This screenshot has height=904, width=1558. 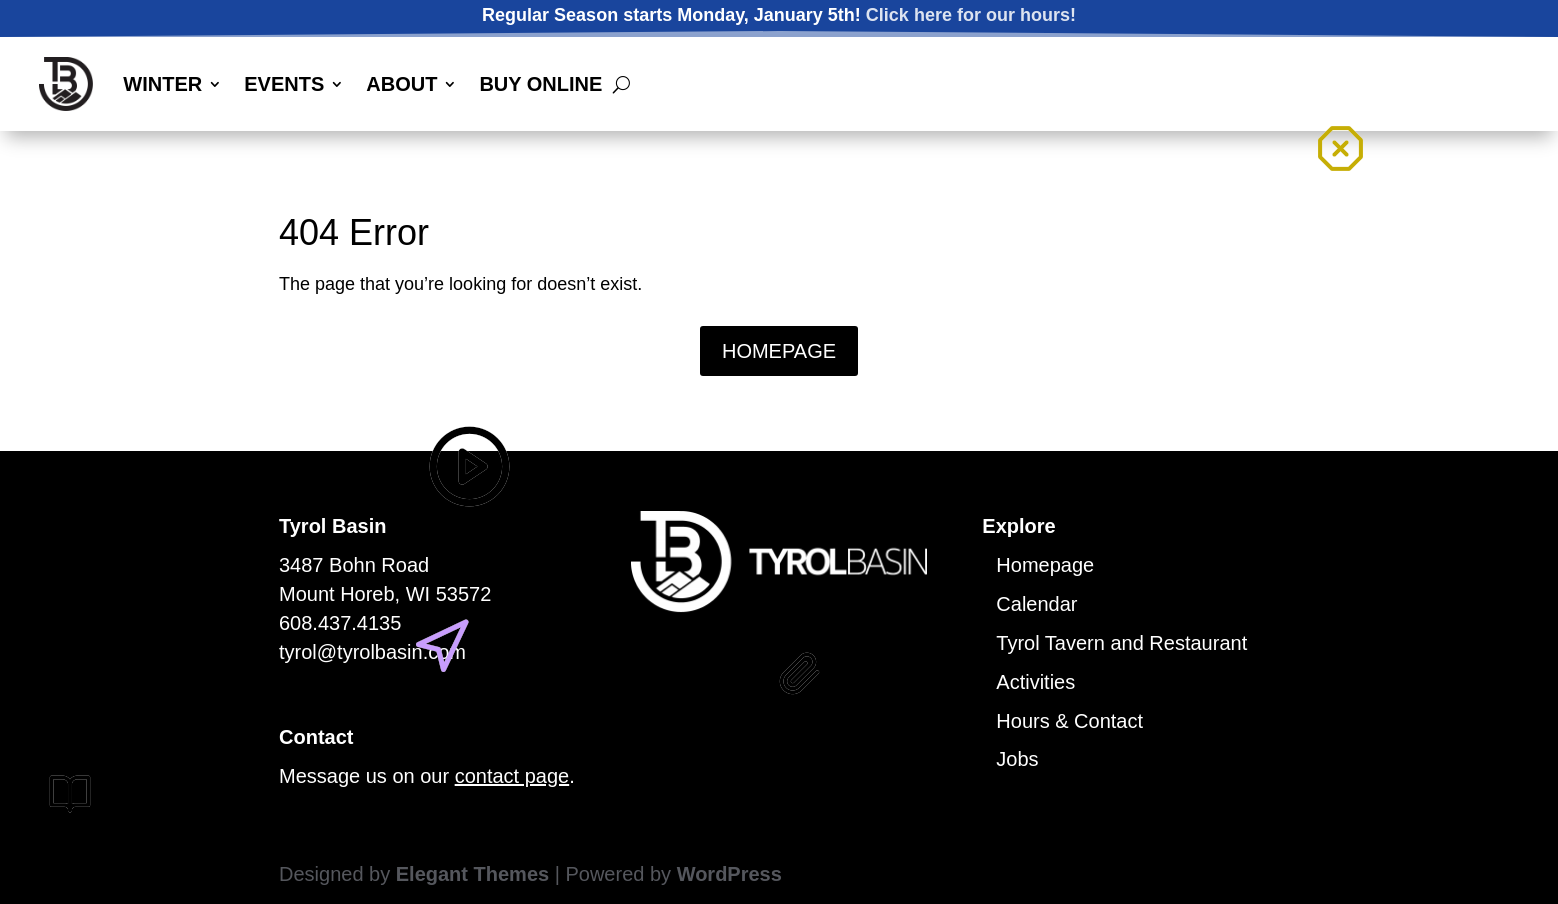 What do you see at coordinates (1340, 148) in the screenshot?
I see `stop or cancel an action` at bounding box center [1340, 148].